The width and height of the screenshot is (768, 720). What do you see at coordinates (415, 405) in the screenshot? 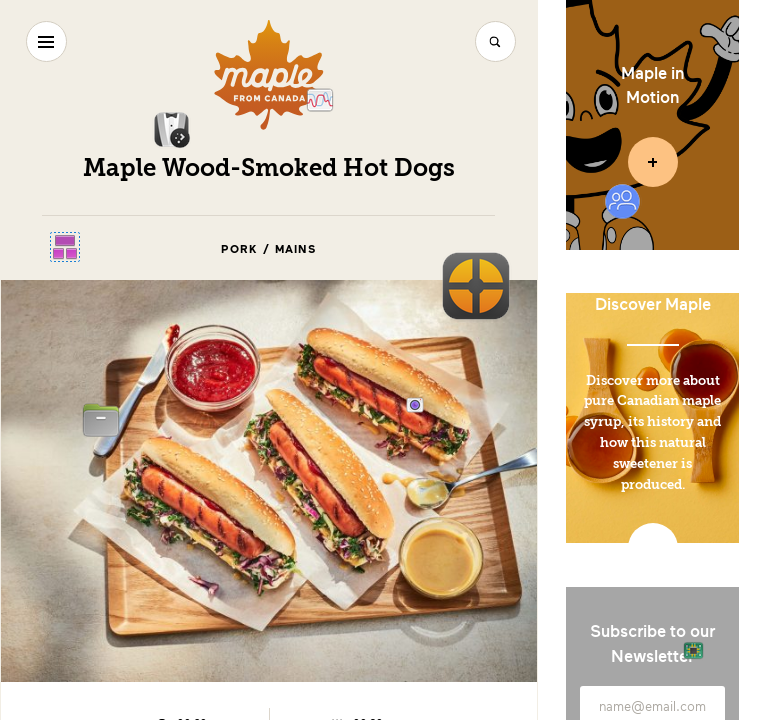
I see `open the camera app` at bounding box center [415, 405].